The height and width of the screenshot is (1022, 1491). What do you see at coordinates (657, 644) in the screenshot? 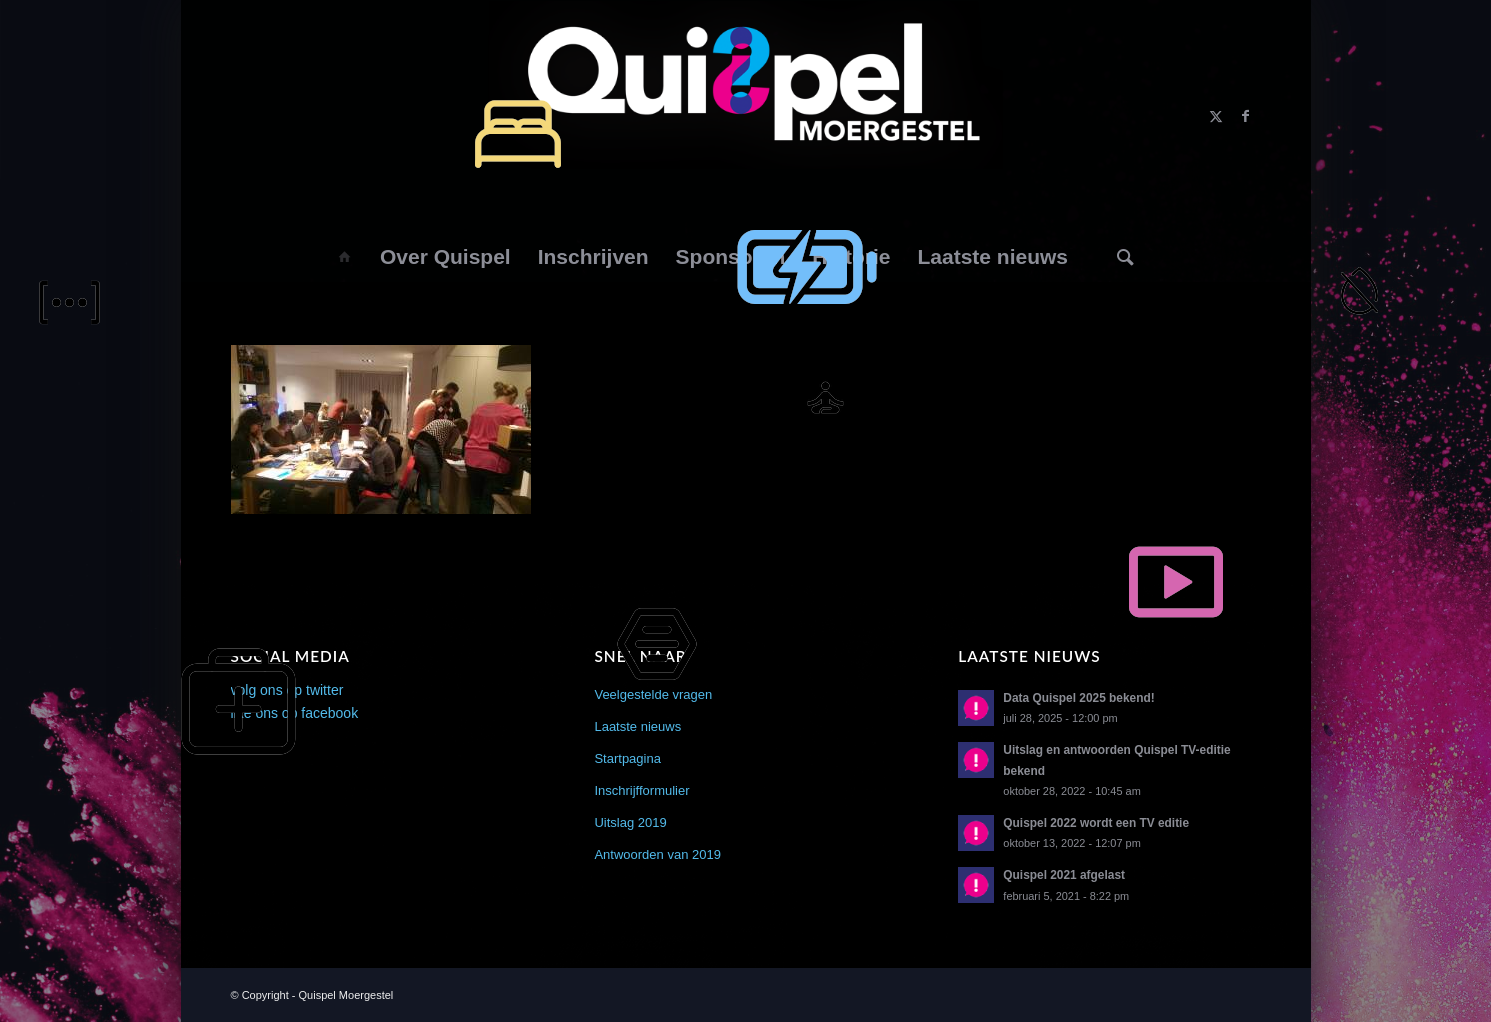
I see `open the Bumble dating app` at bounding box center [657, 644].